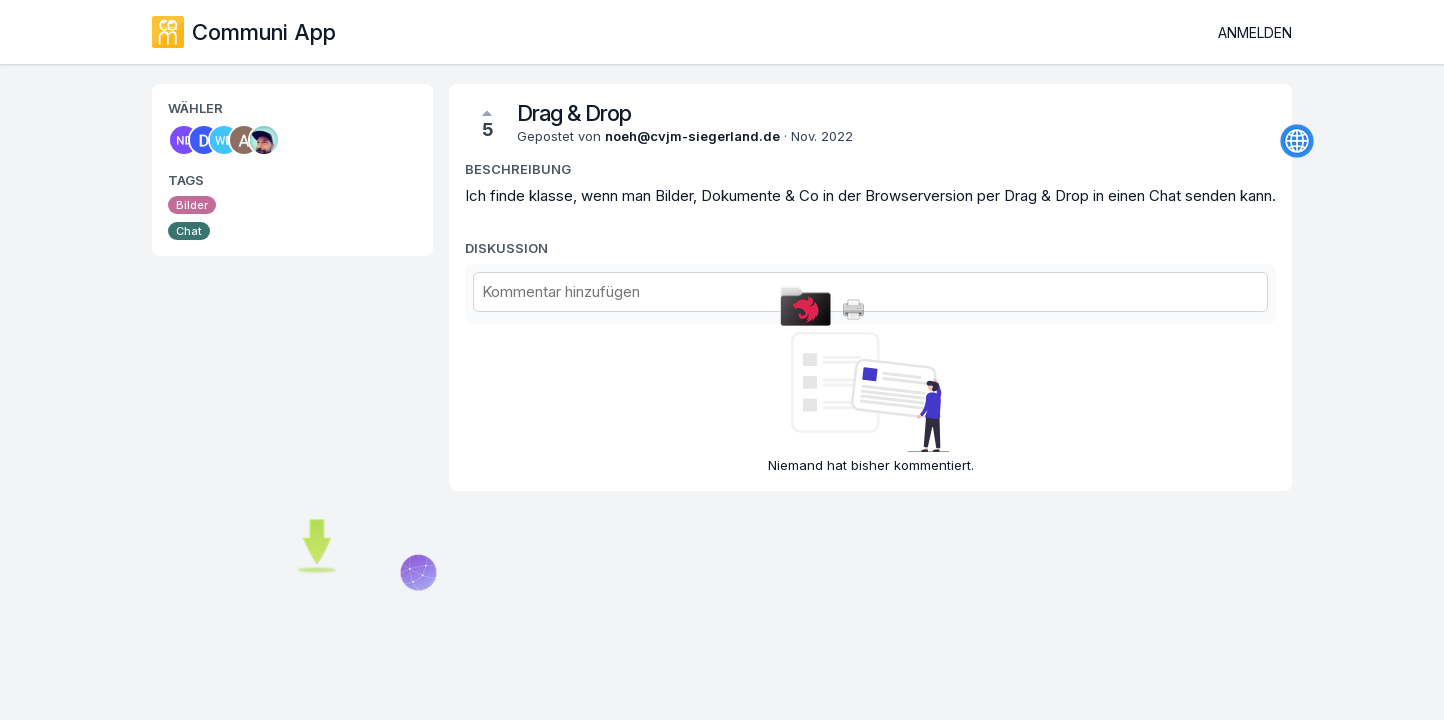 The width and height of the screenshot is (1444, 720). What do you see at coordinates (853, 309) in the screenshot?
I see `access printer settings` at bounding box center [853, 309].